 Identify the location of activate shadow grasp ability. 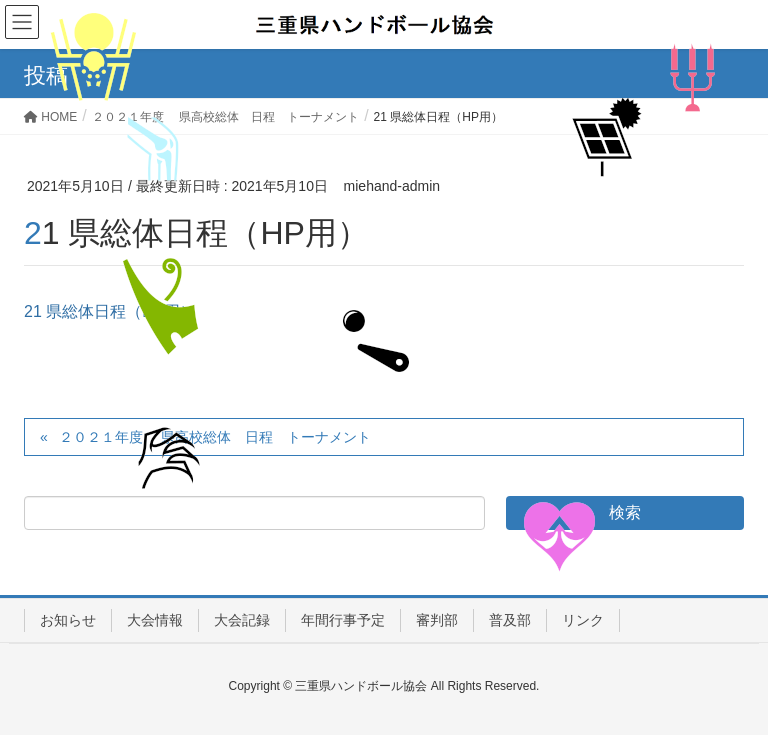
(169, 458).